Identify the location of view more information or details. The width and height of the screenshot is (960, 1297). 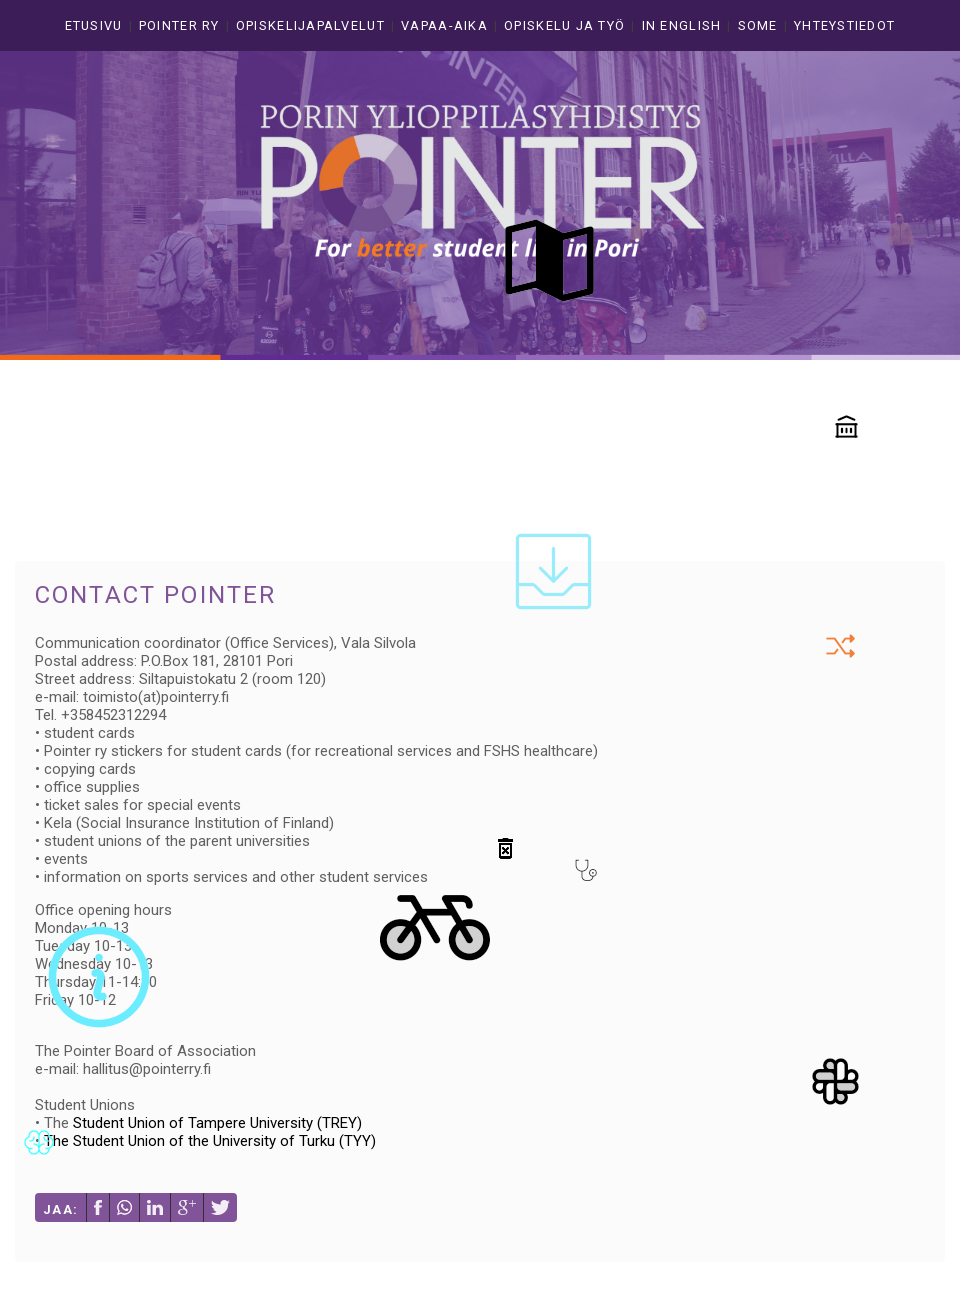
(99, 977).